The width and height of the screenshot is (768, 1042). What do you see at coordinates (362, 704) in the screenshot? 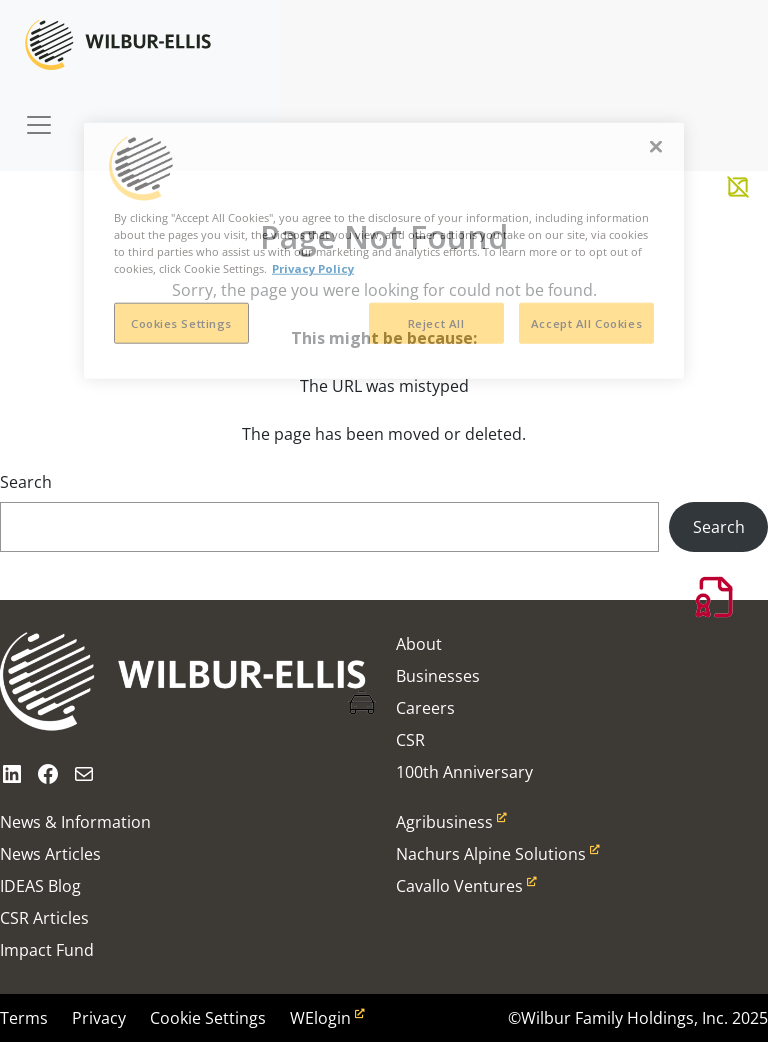
I see `contact or locate emergency services` at bounding box center [362, 704].